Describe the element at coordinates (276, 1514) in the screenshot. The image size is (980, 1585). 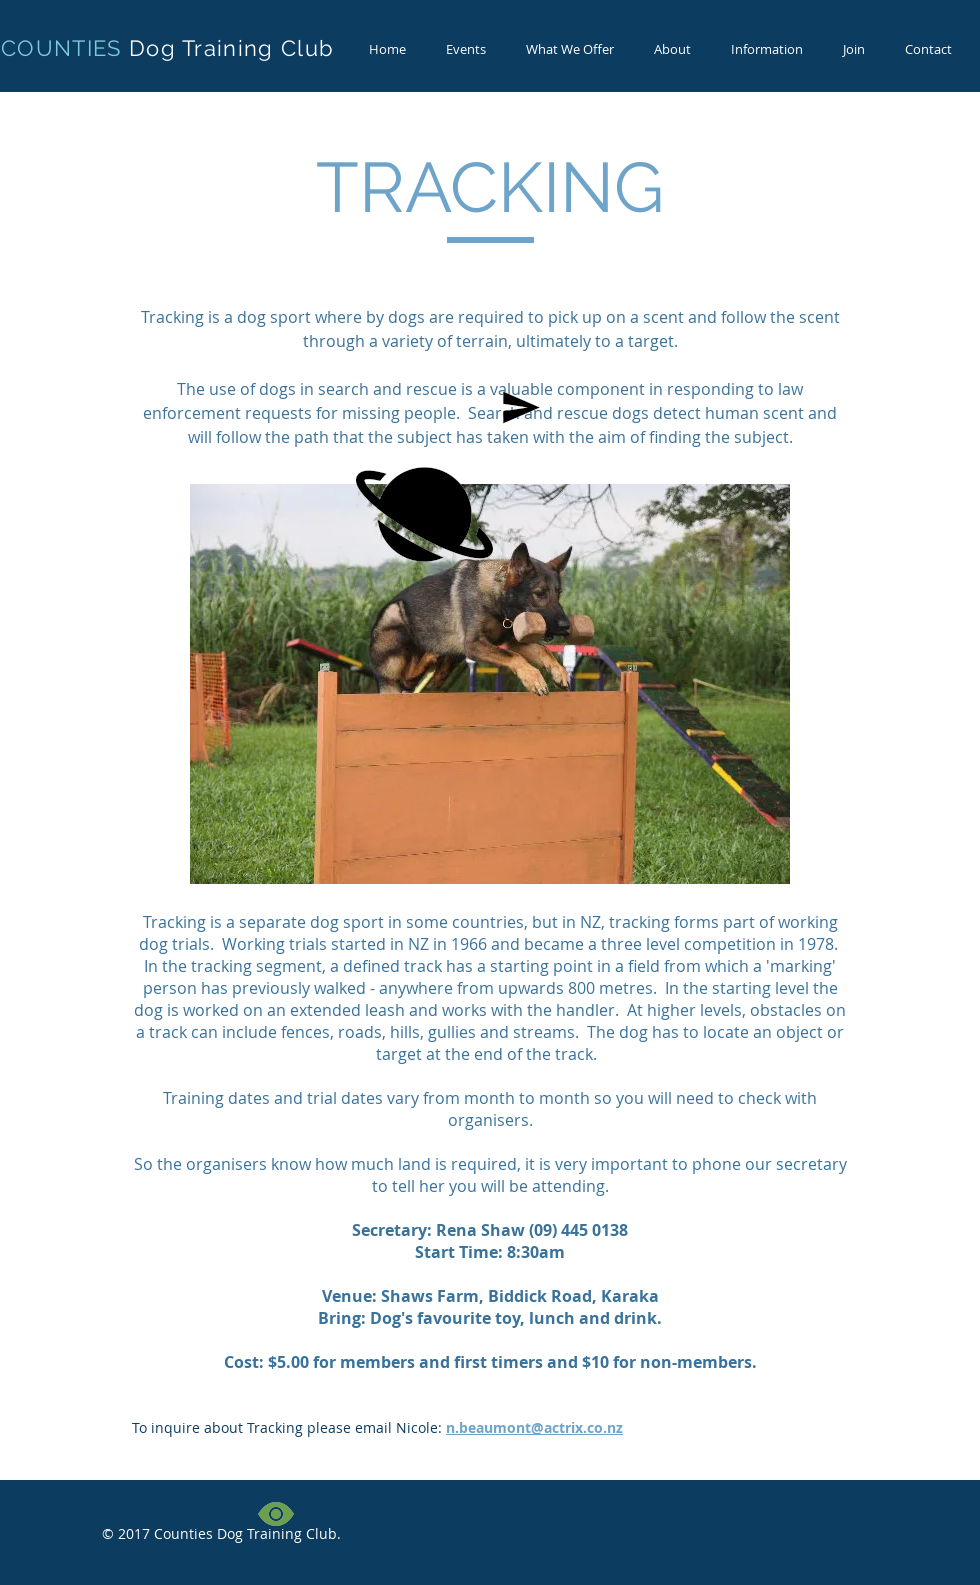
I see `view or preview content` at that location.